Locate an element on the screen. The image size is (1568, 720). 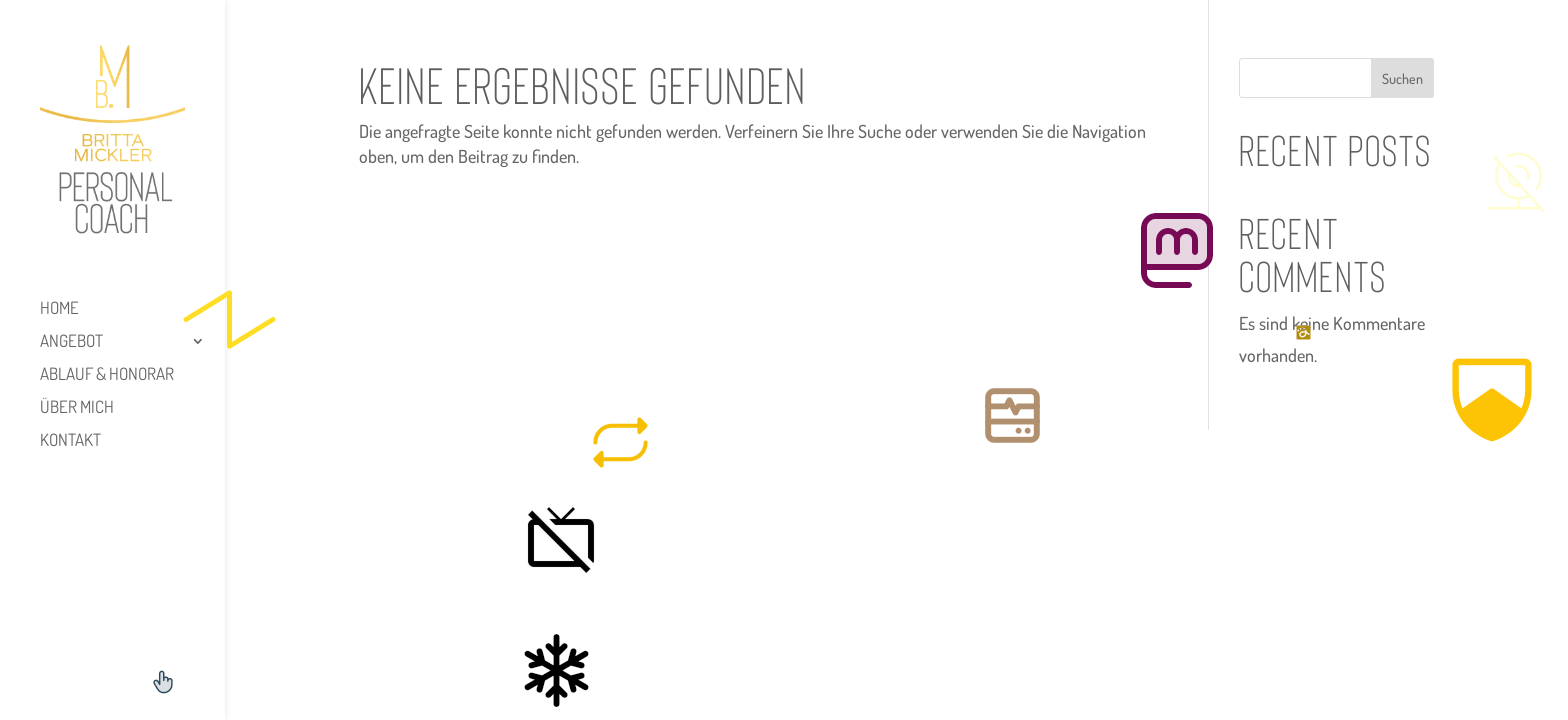
access security or protection settings is located at coordinates (1492, 395).